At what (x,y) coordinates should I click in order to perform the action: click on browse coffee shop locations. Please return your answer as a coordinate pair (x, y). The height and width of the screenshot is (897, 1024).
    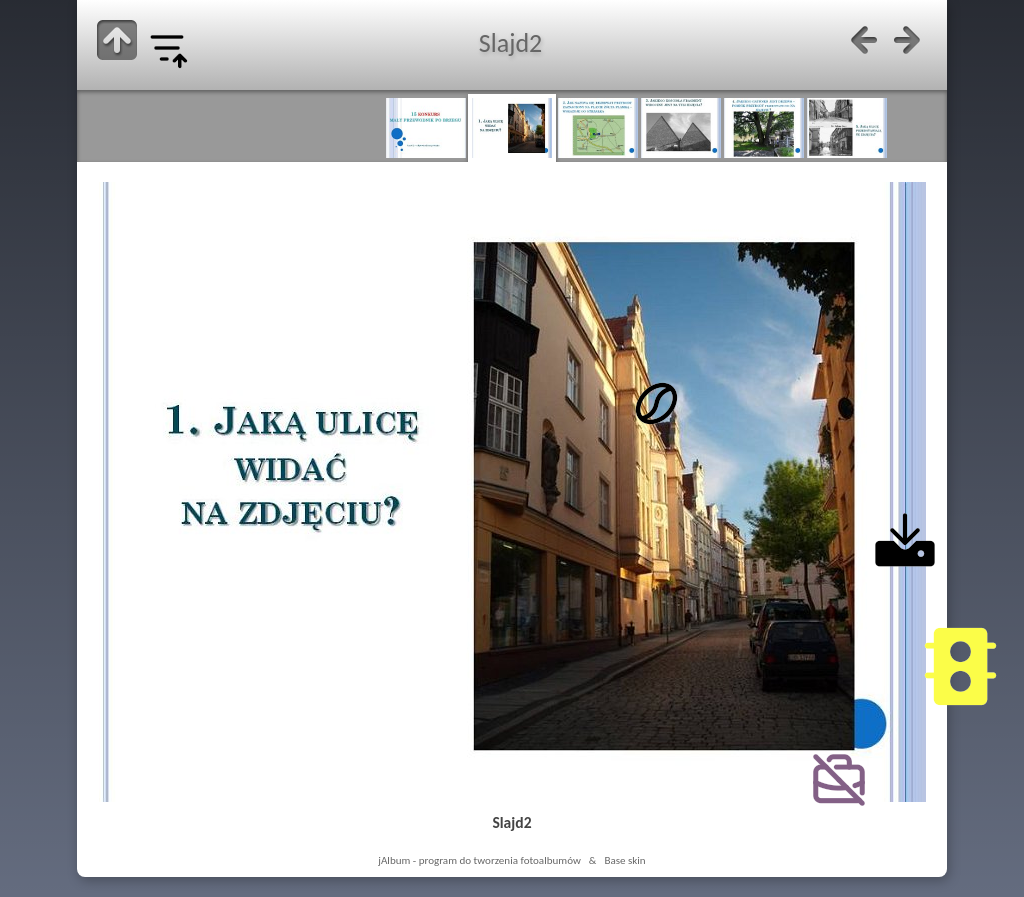
    Looking at the image, I should click on (656, 403).